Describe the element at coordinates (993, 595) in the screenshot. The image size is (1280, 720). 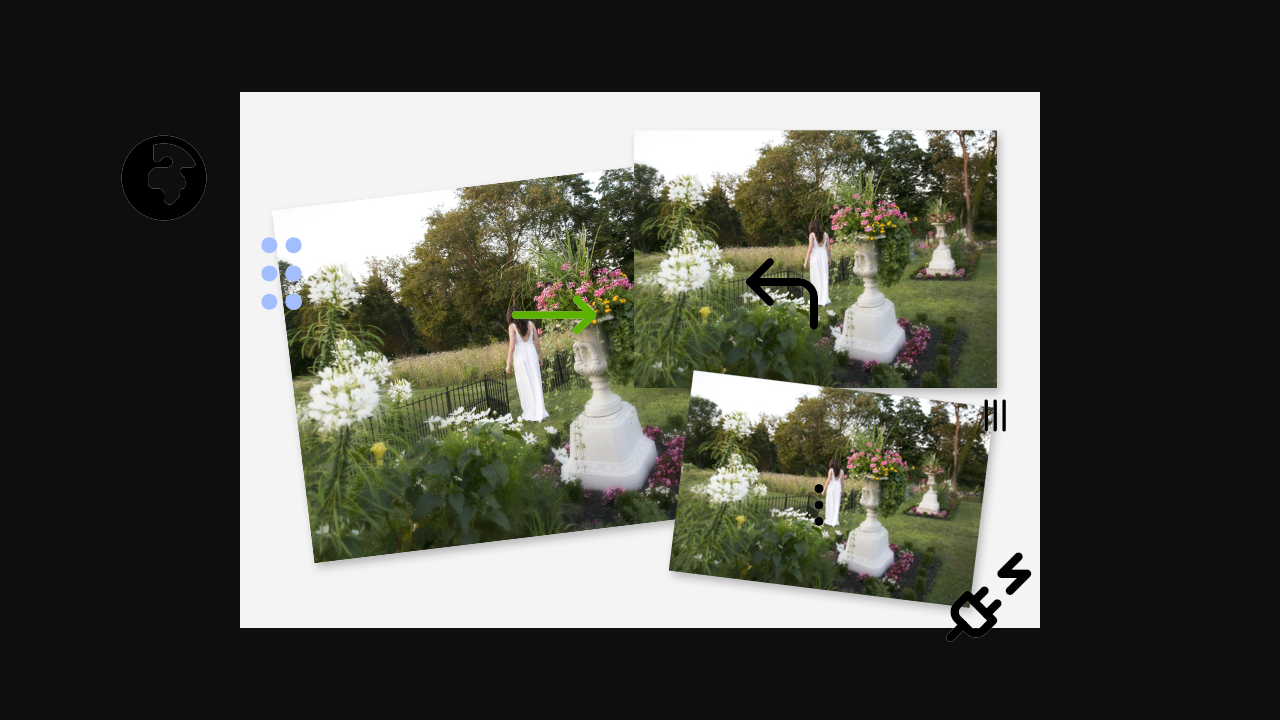
I see `charging or power connection active` at that location.